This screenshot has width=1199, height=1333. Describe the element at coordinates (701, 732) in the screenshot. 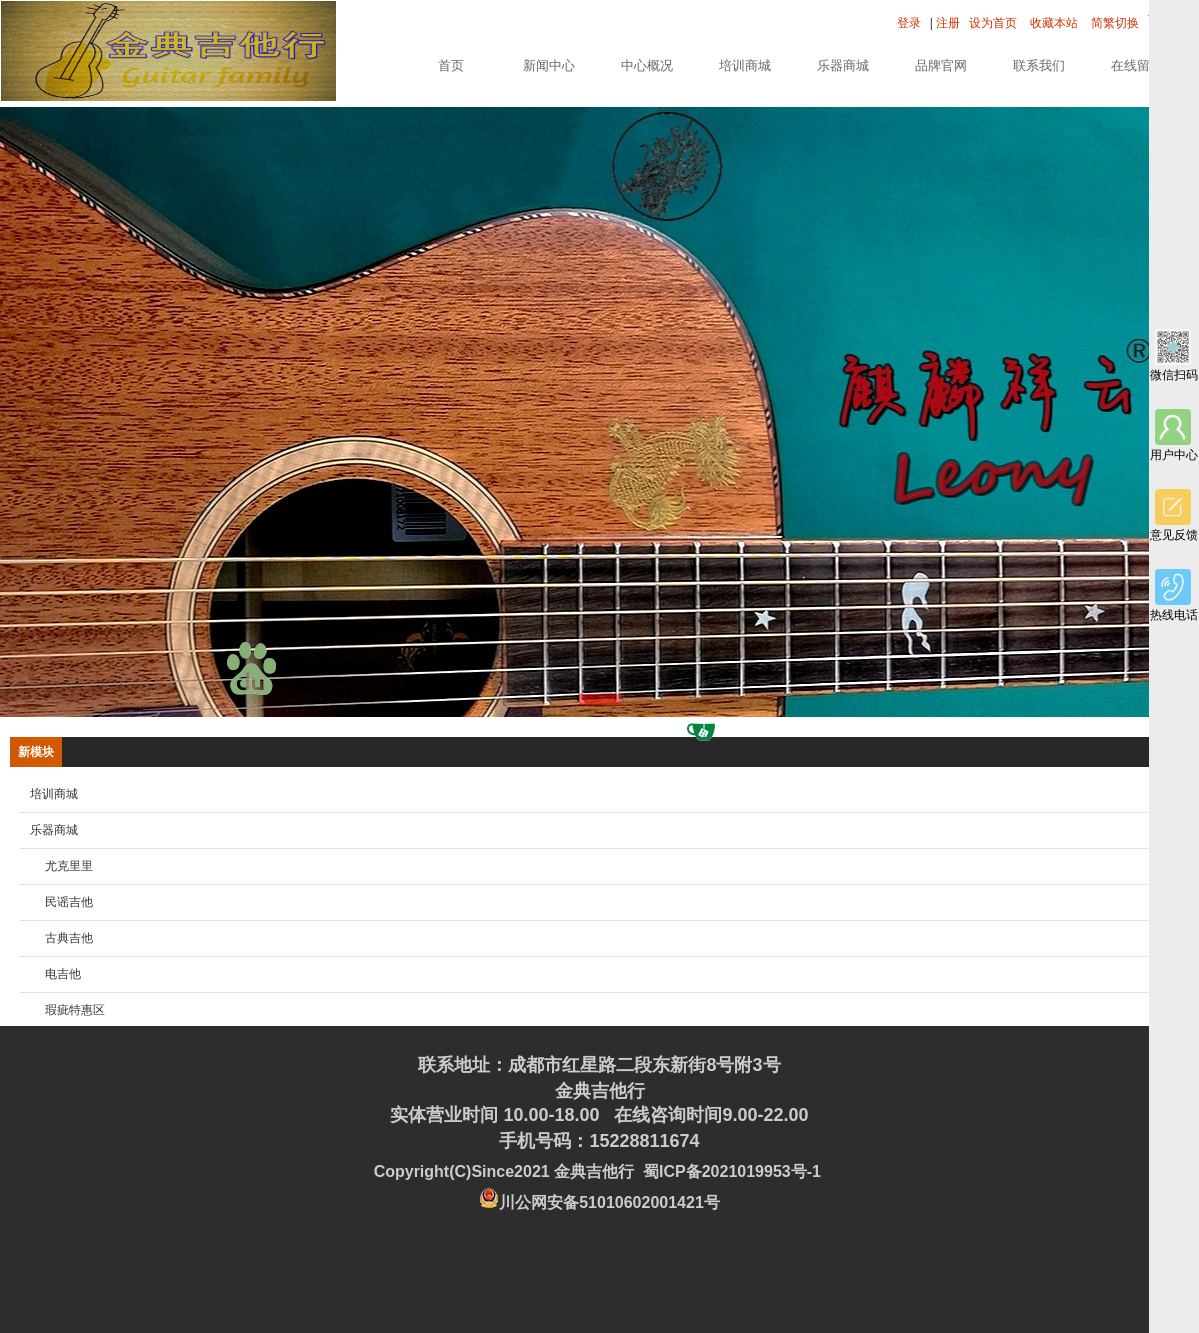

I see `open gitea git repository` at that location.